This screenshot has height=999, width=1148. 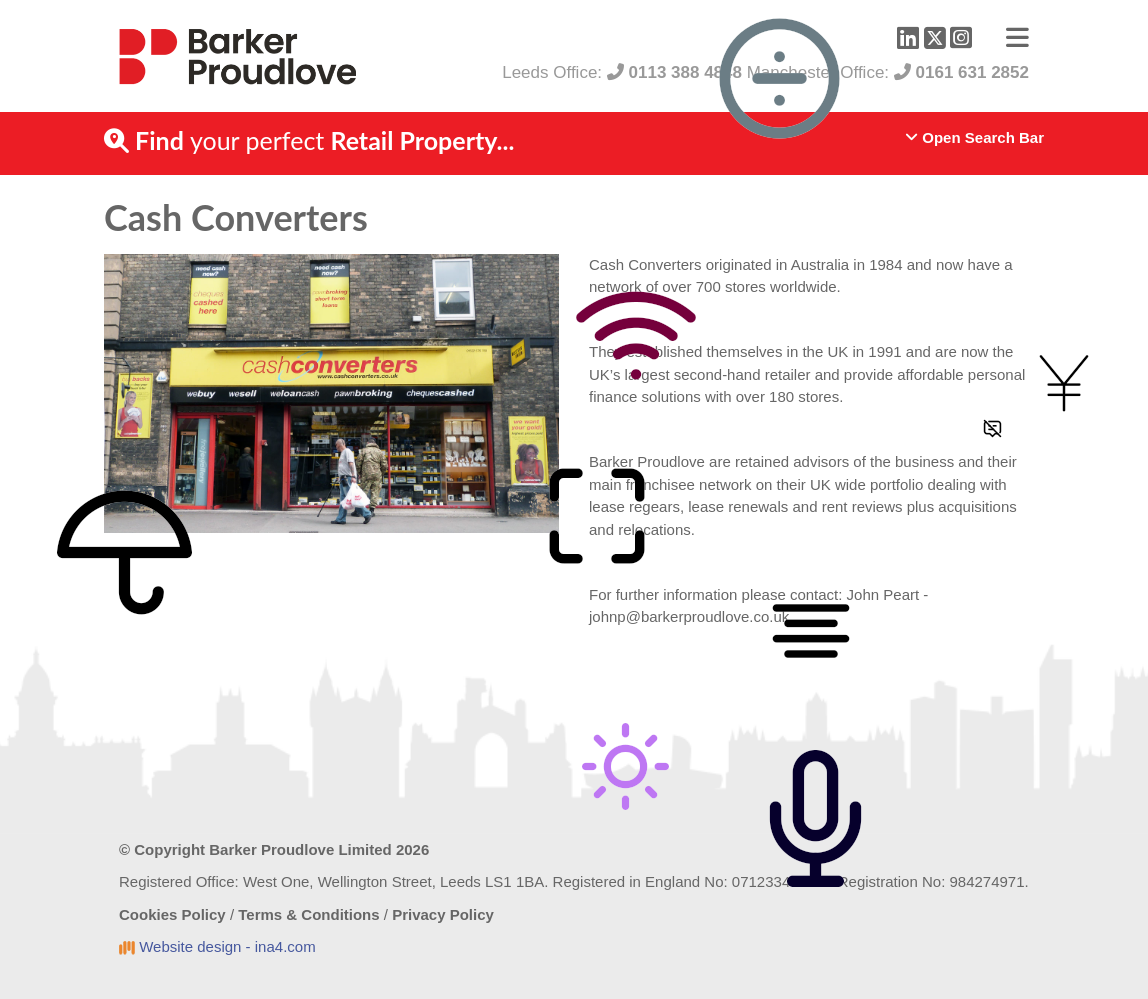 I want to click on view weather protection or rain forecast, so click(x=124, y=552).